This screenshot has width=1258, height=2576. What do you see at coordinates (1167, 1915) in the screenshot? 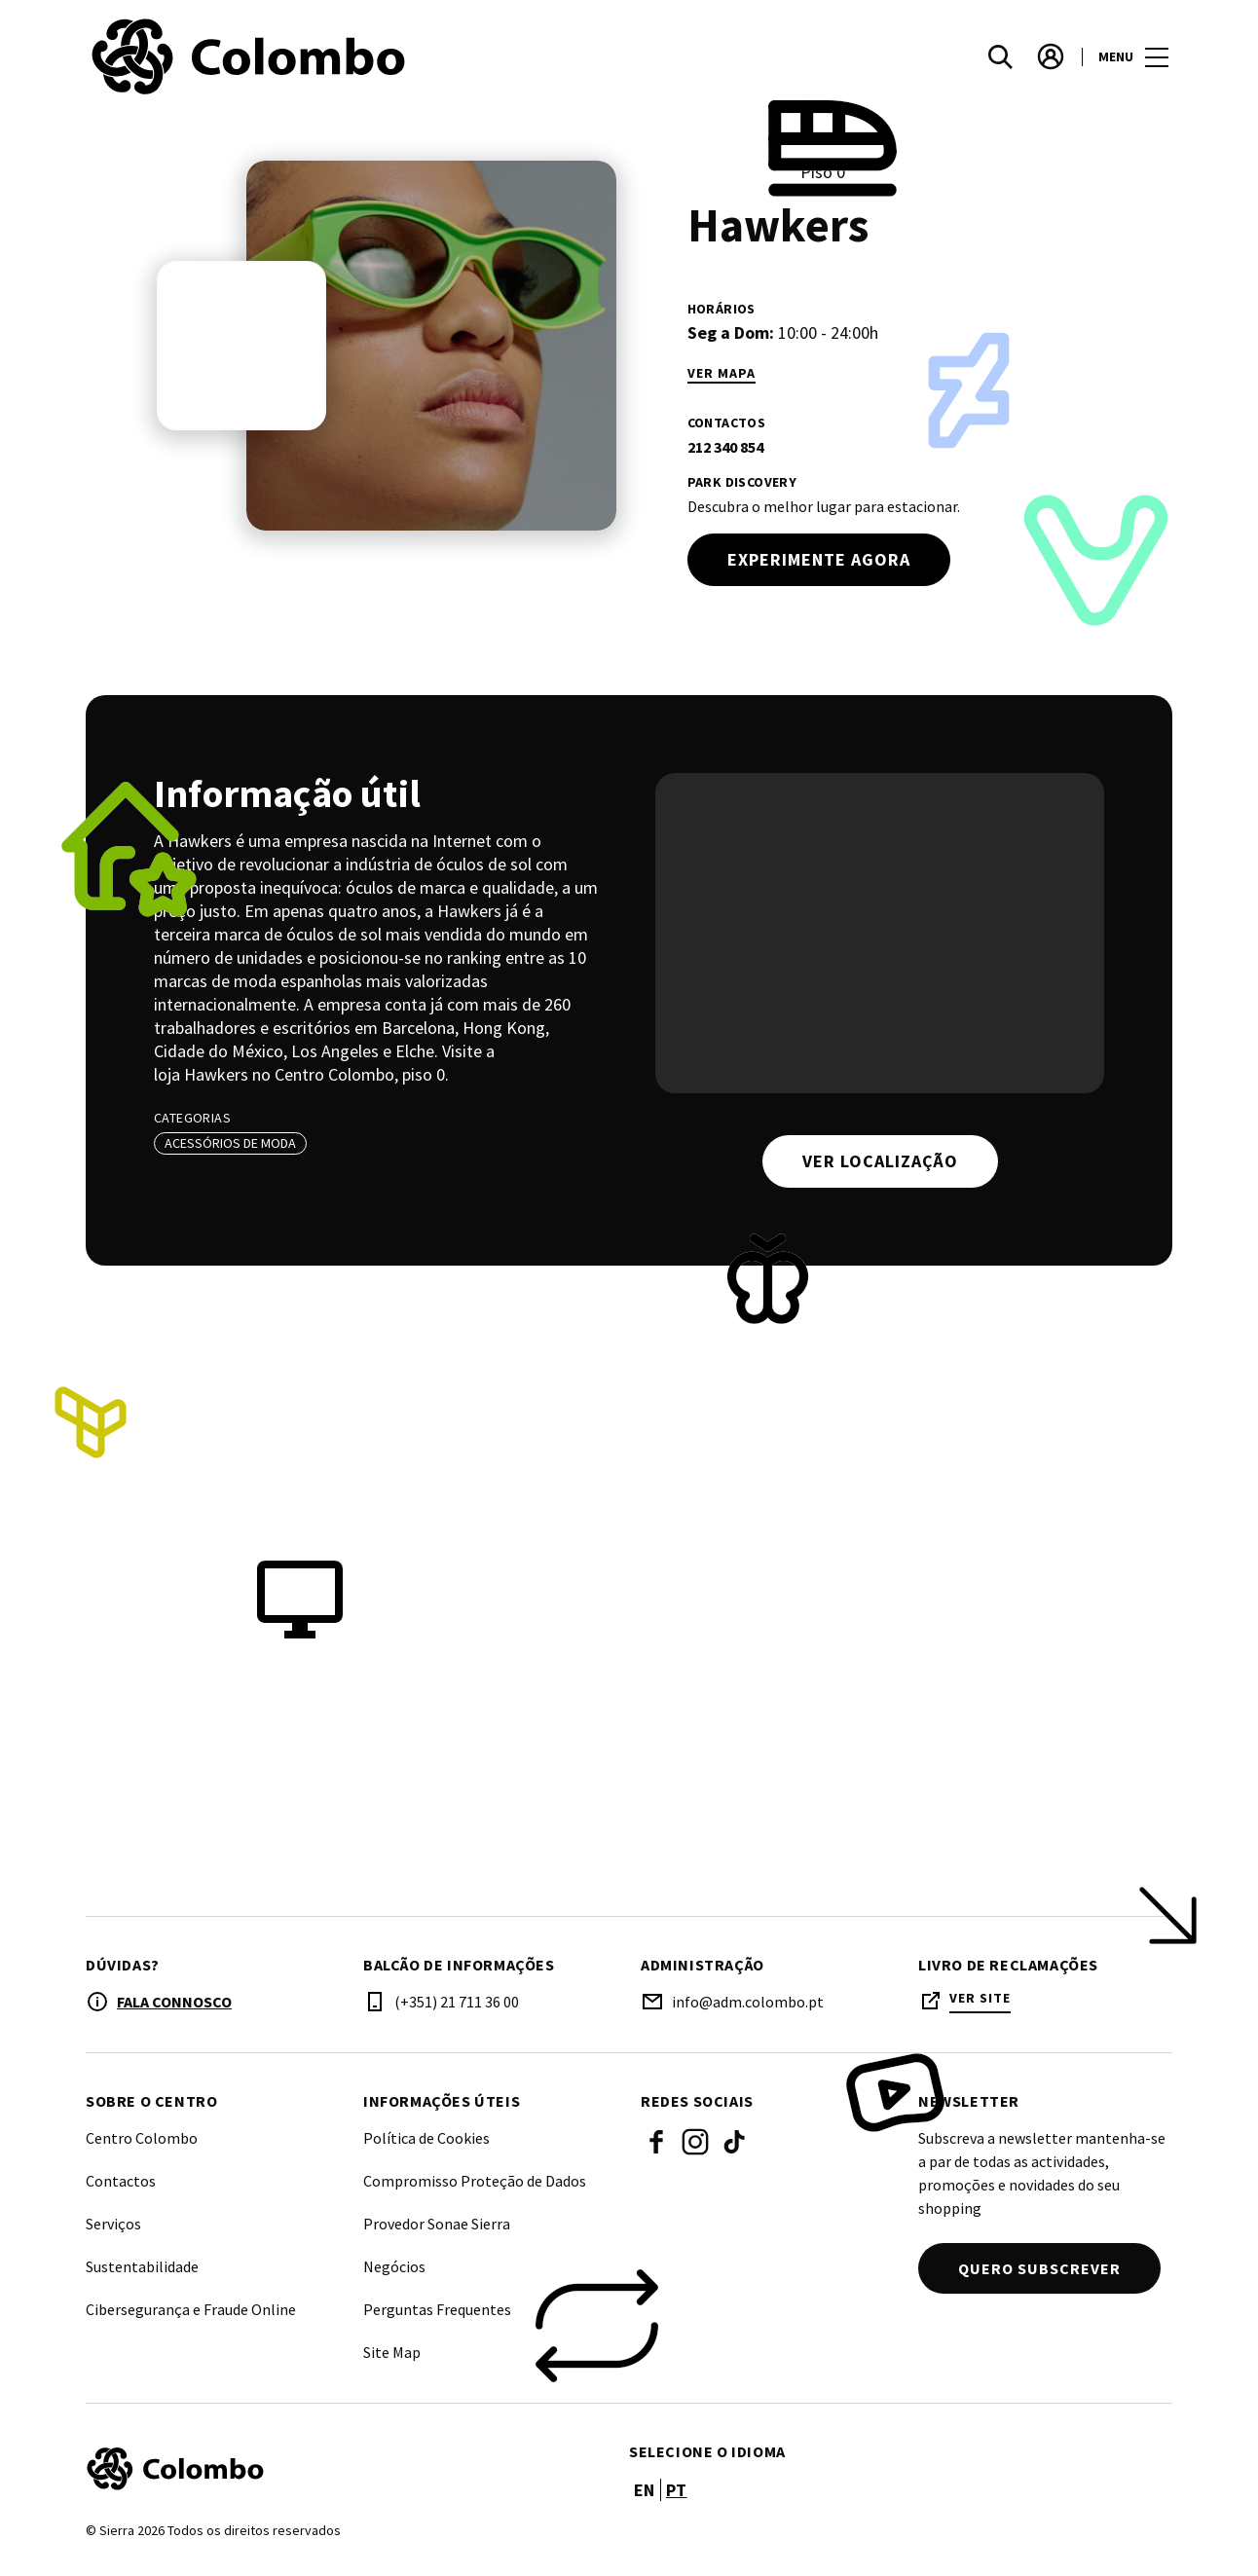
I see `navigate to the next item diagonally` at bounding box center [1167, 1915].